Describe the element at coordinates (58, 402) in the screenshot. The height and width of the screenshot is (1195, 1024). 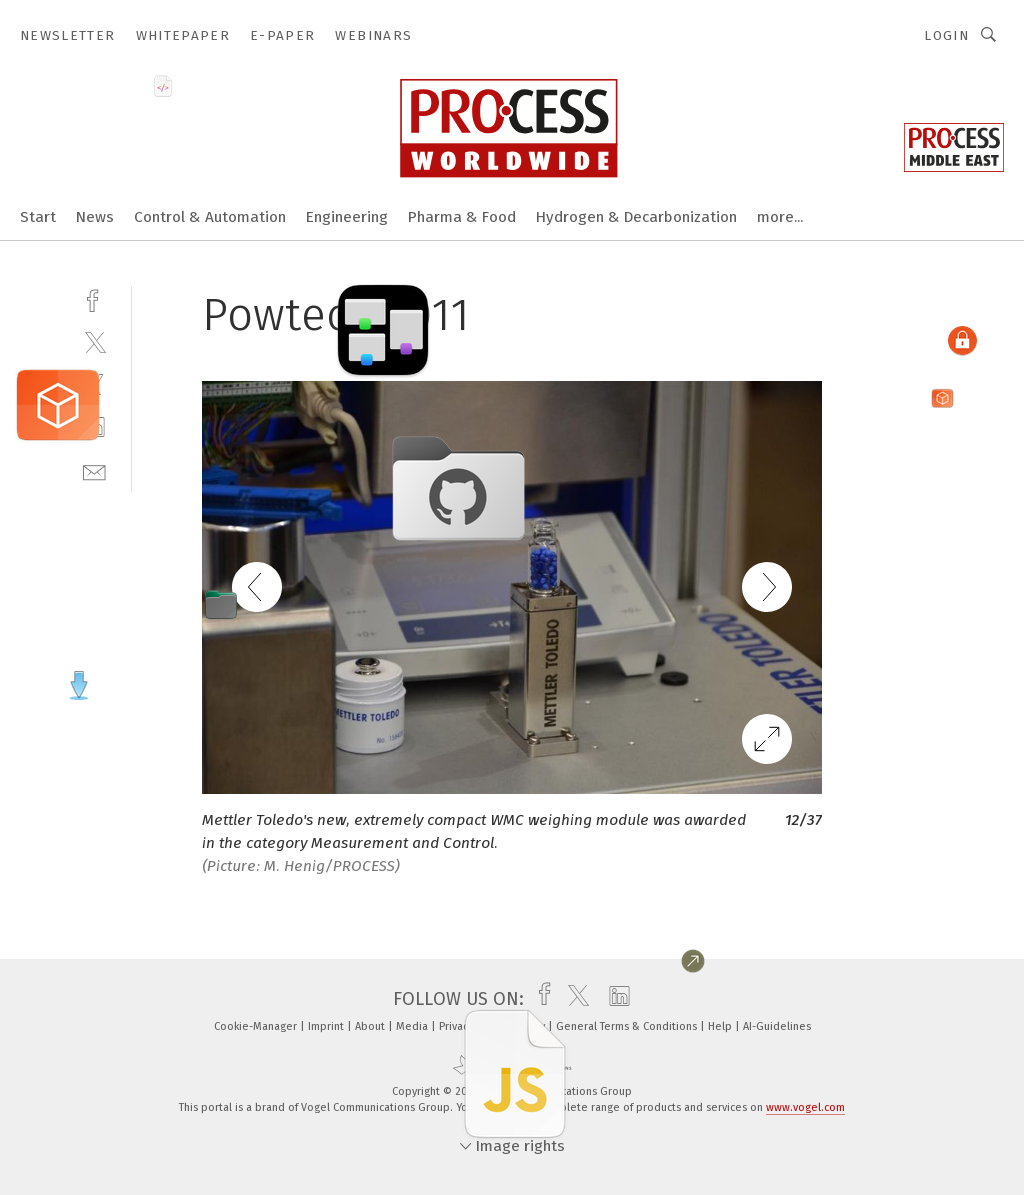
I see `open a 3D model file in STL binary format` at that location.